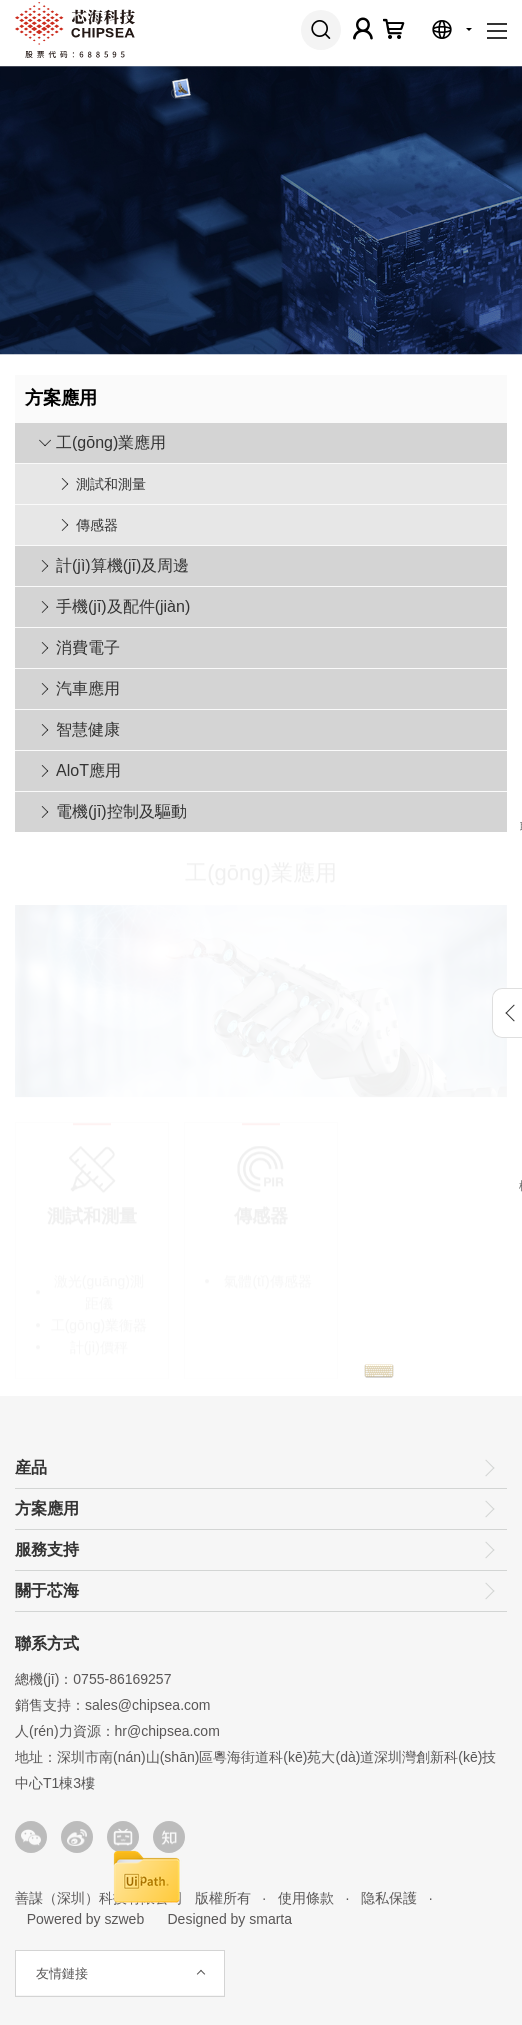  I want to click on open folder containing UiPath automation projects, so click(146, 1878).